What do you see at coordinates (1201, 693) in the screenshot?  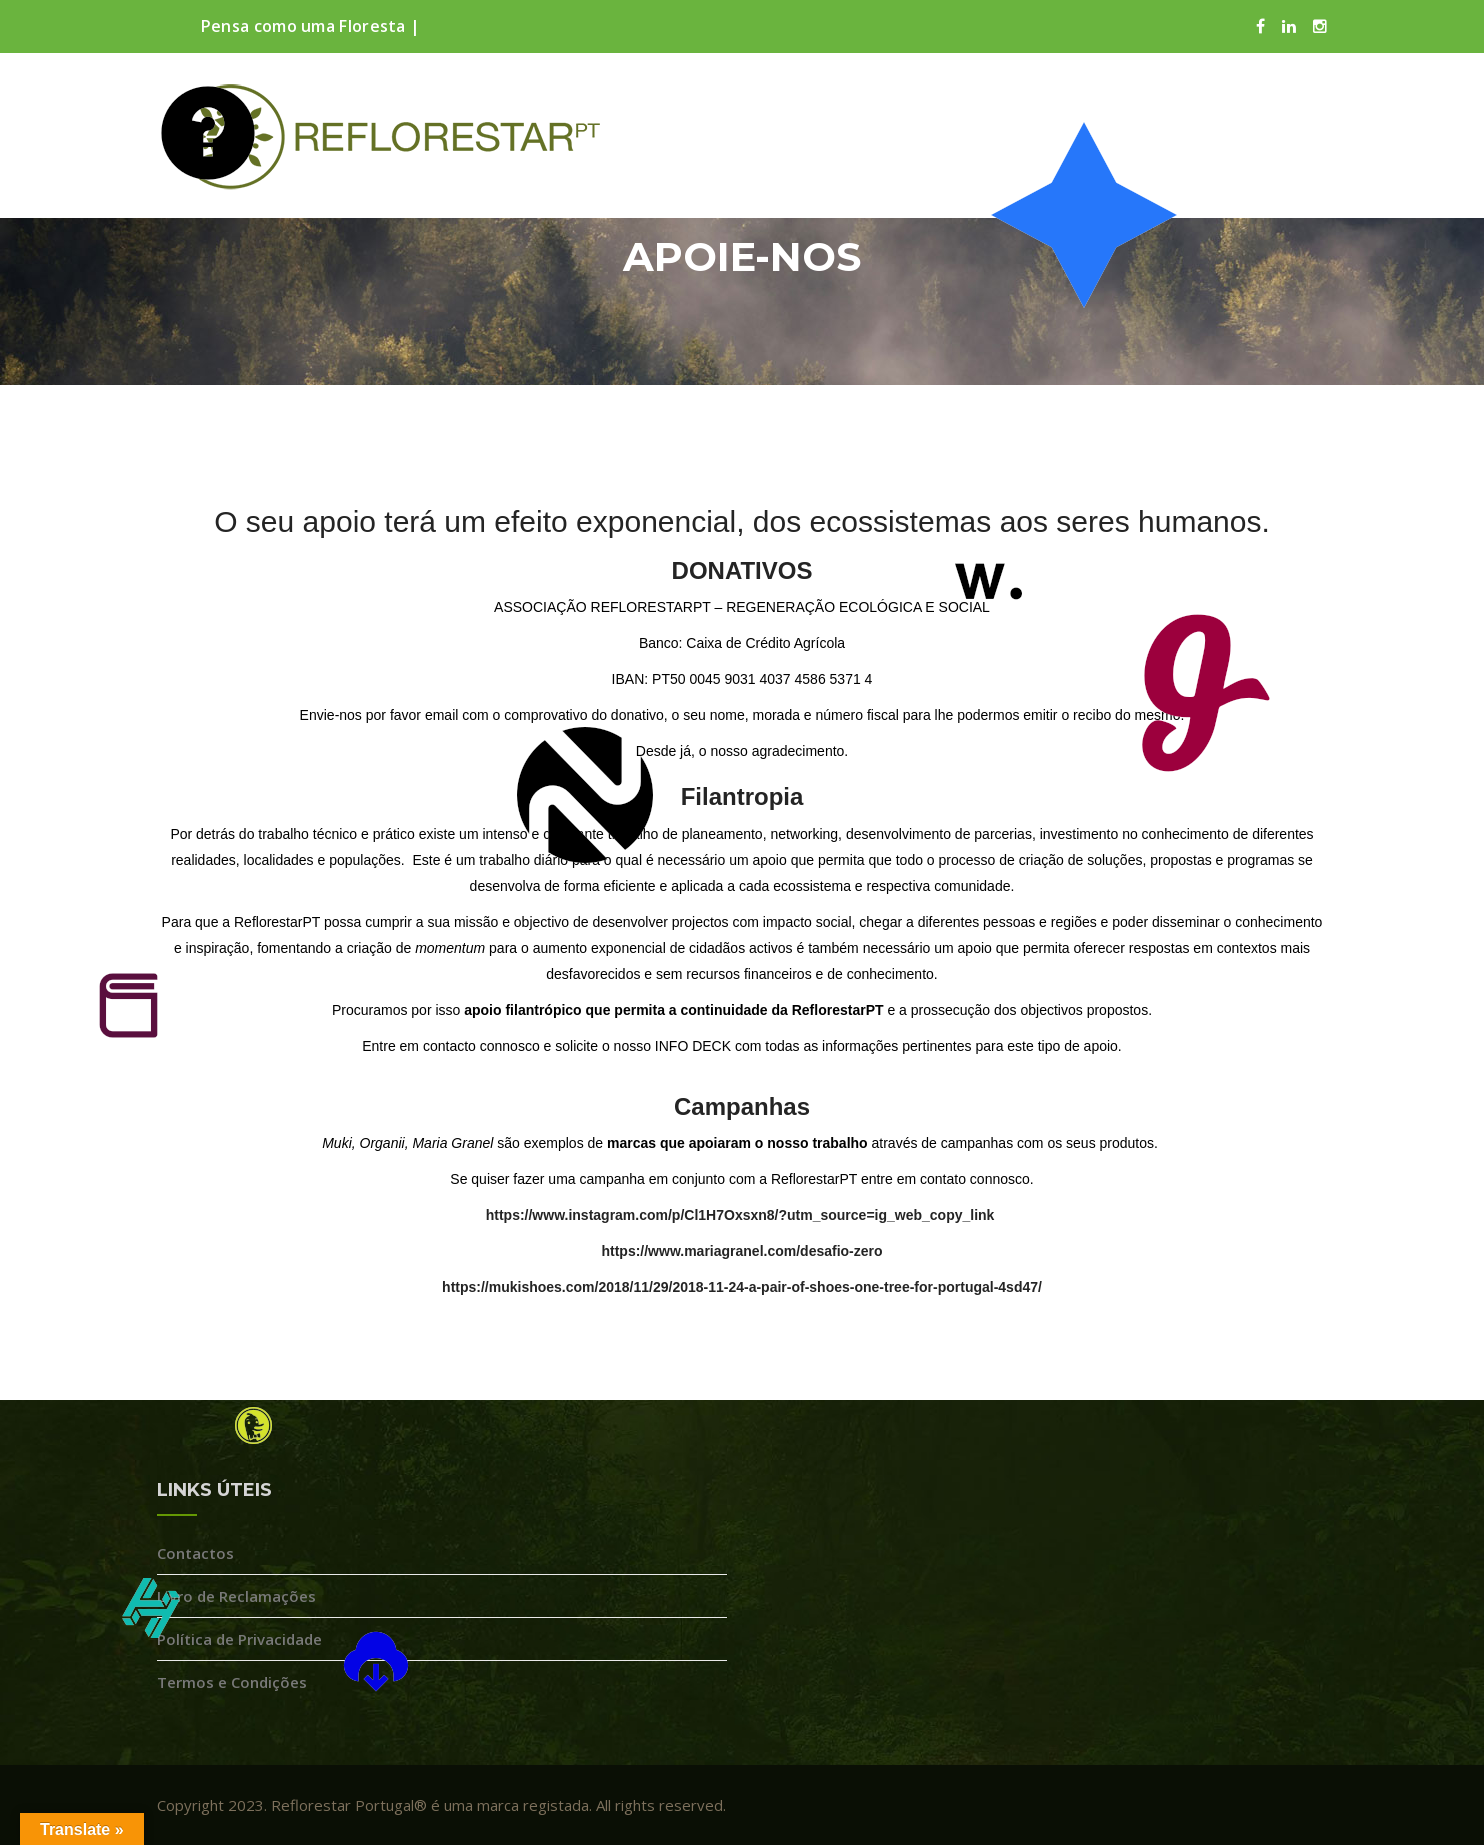 I see `glide app logo` at bounding box center [1201, 693].